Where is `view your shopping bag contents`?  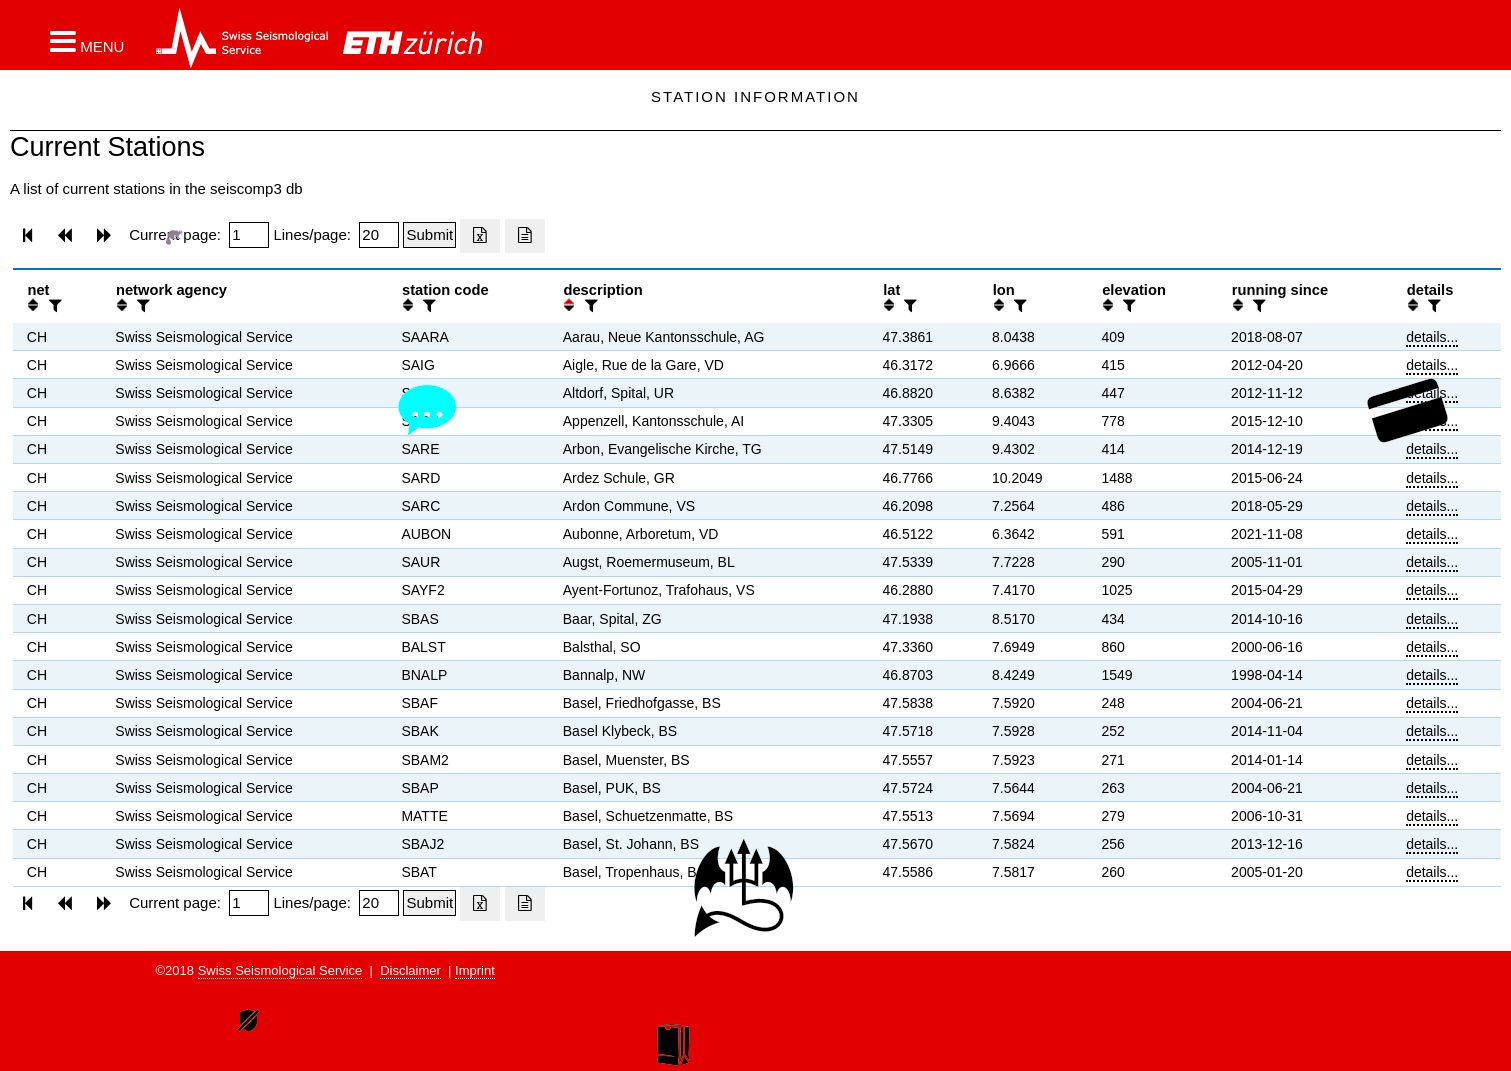
view your shopping bag contents is located at coordinates (674, 1044).